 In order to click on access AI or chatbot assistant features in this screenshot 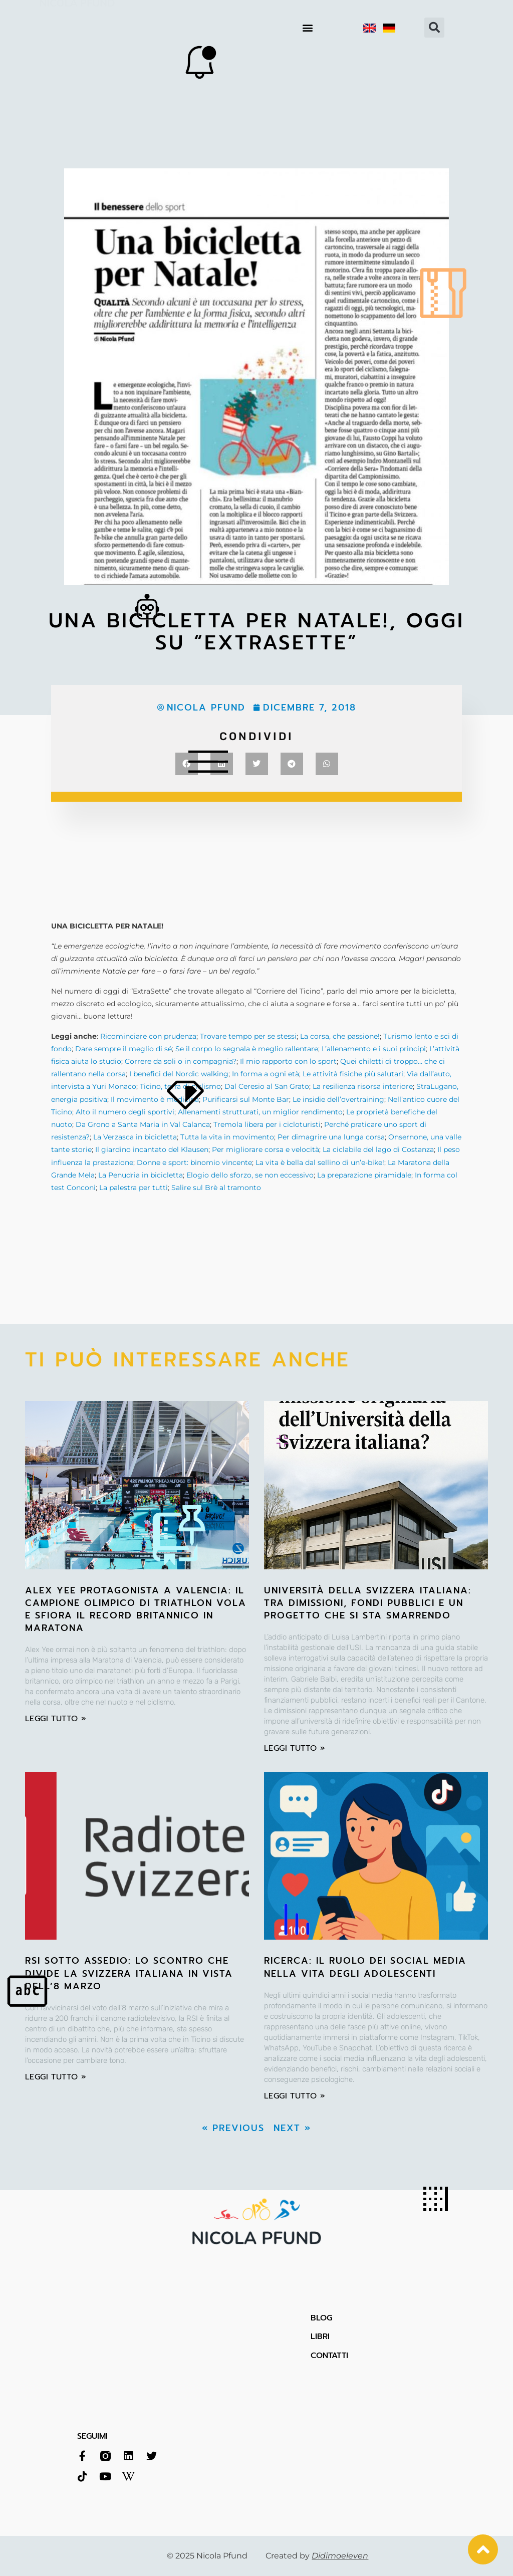, I will do `click(147, 607)`.